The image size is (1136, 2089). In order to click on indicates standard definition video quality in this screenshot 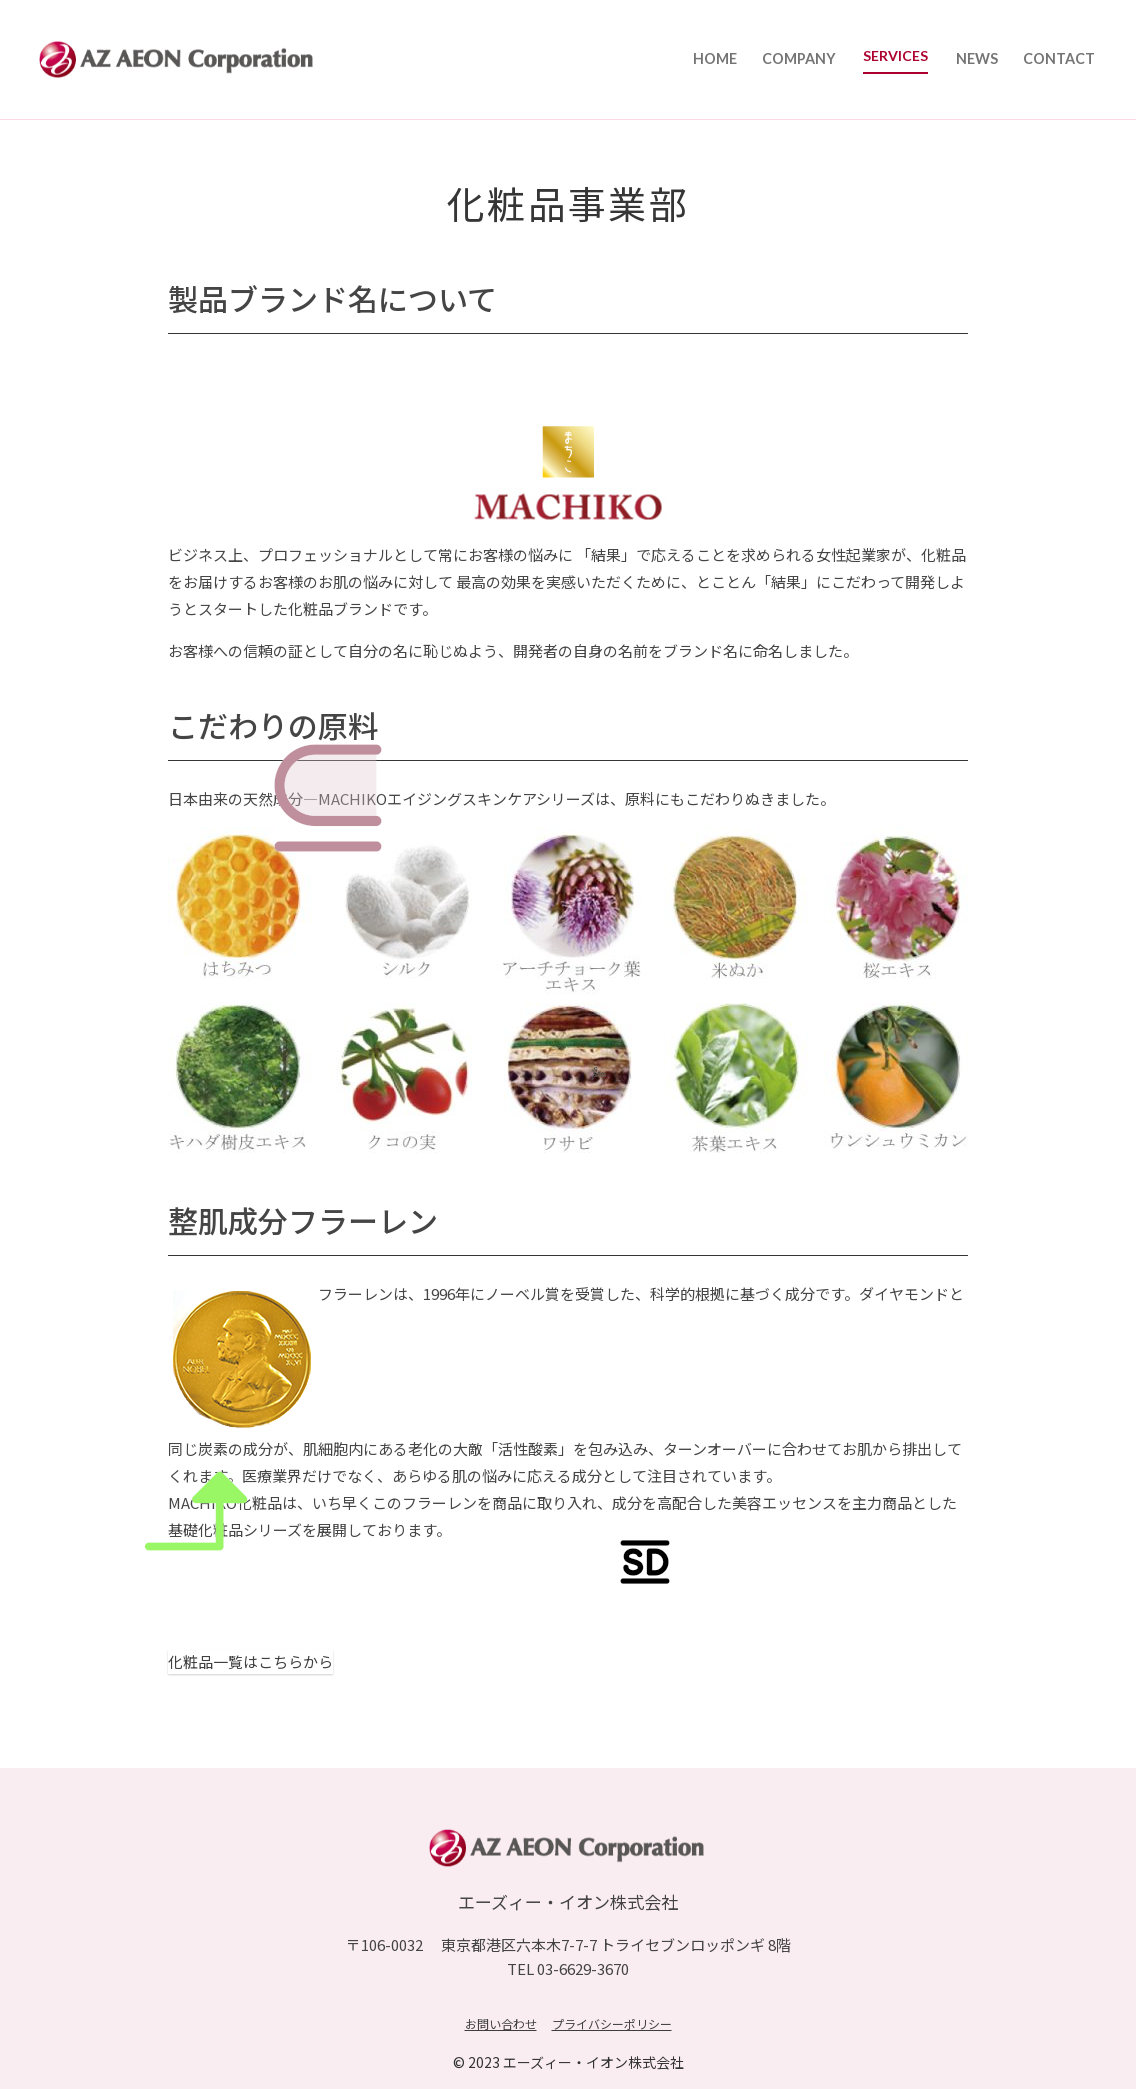, I will do `click(645, 1562)`.